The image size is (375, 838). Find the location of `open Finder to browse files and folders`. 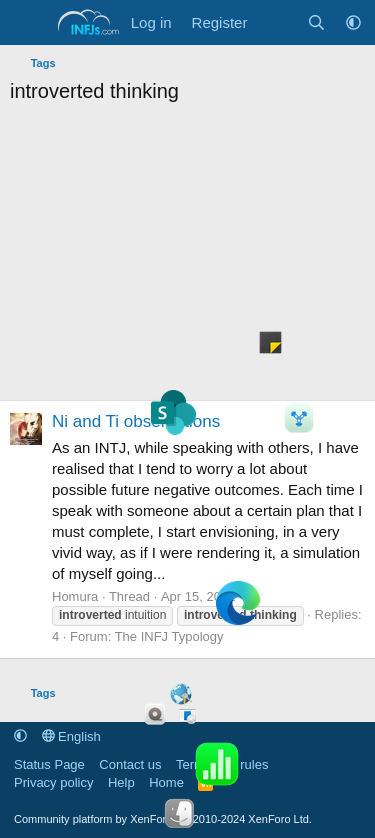

open Finder to browse files and folders is located at coordinates (179, 813).